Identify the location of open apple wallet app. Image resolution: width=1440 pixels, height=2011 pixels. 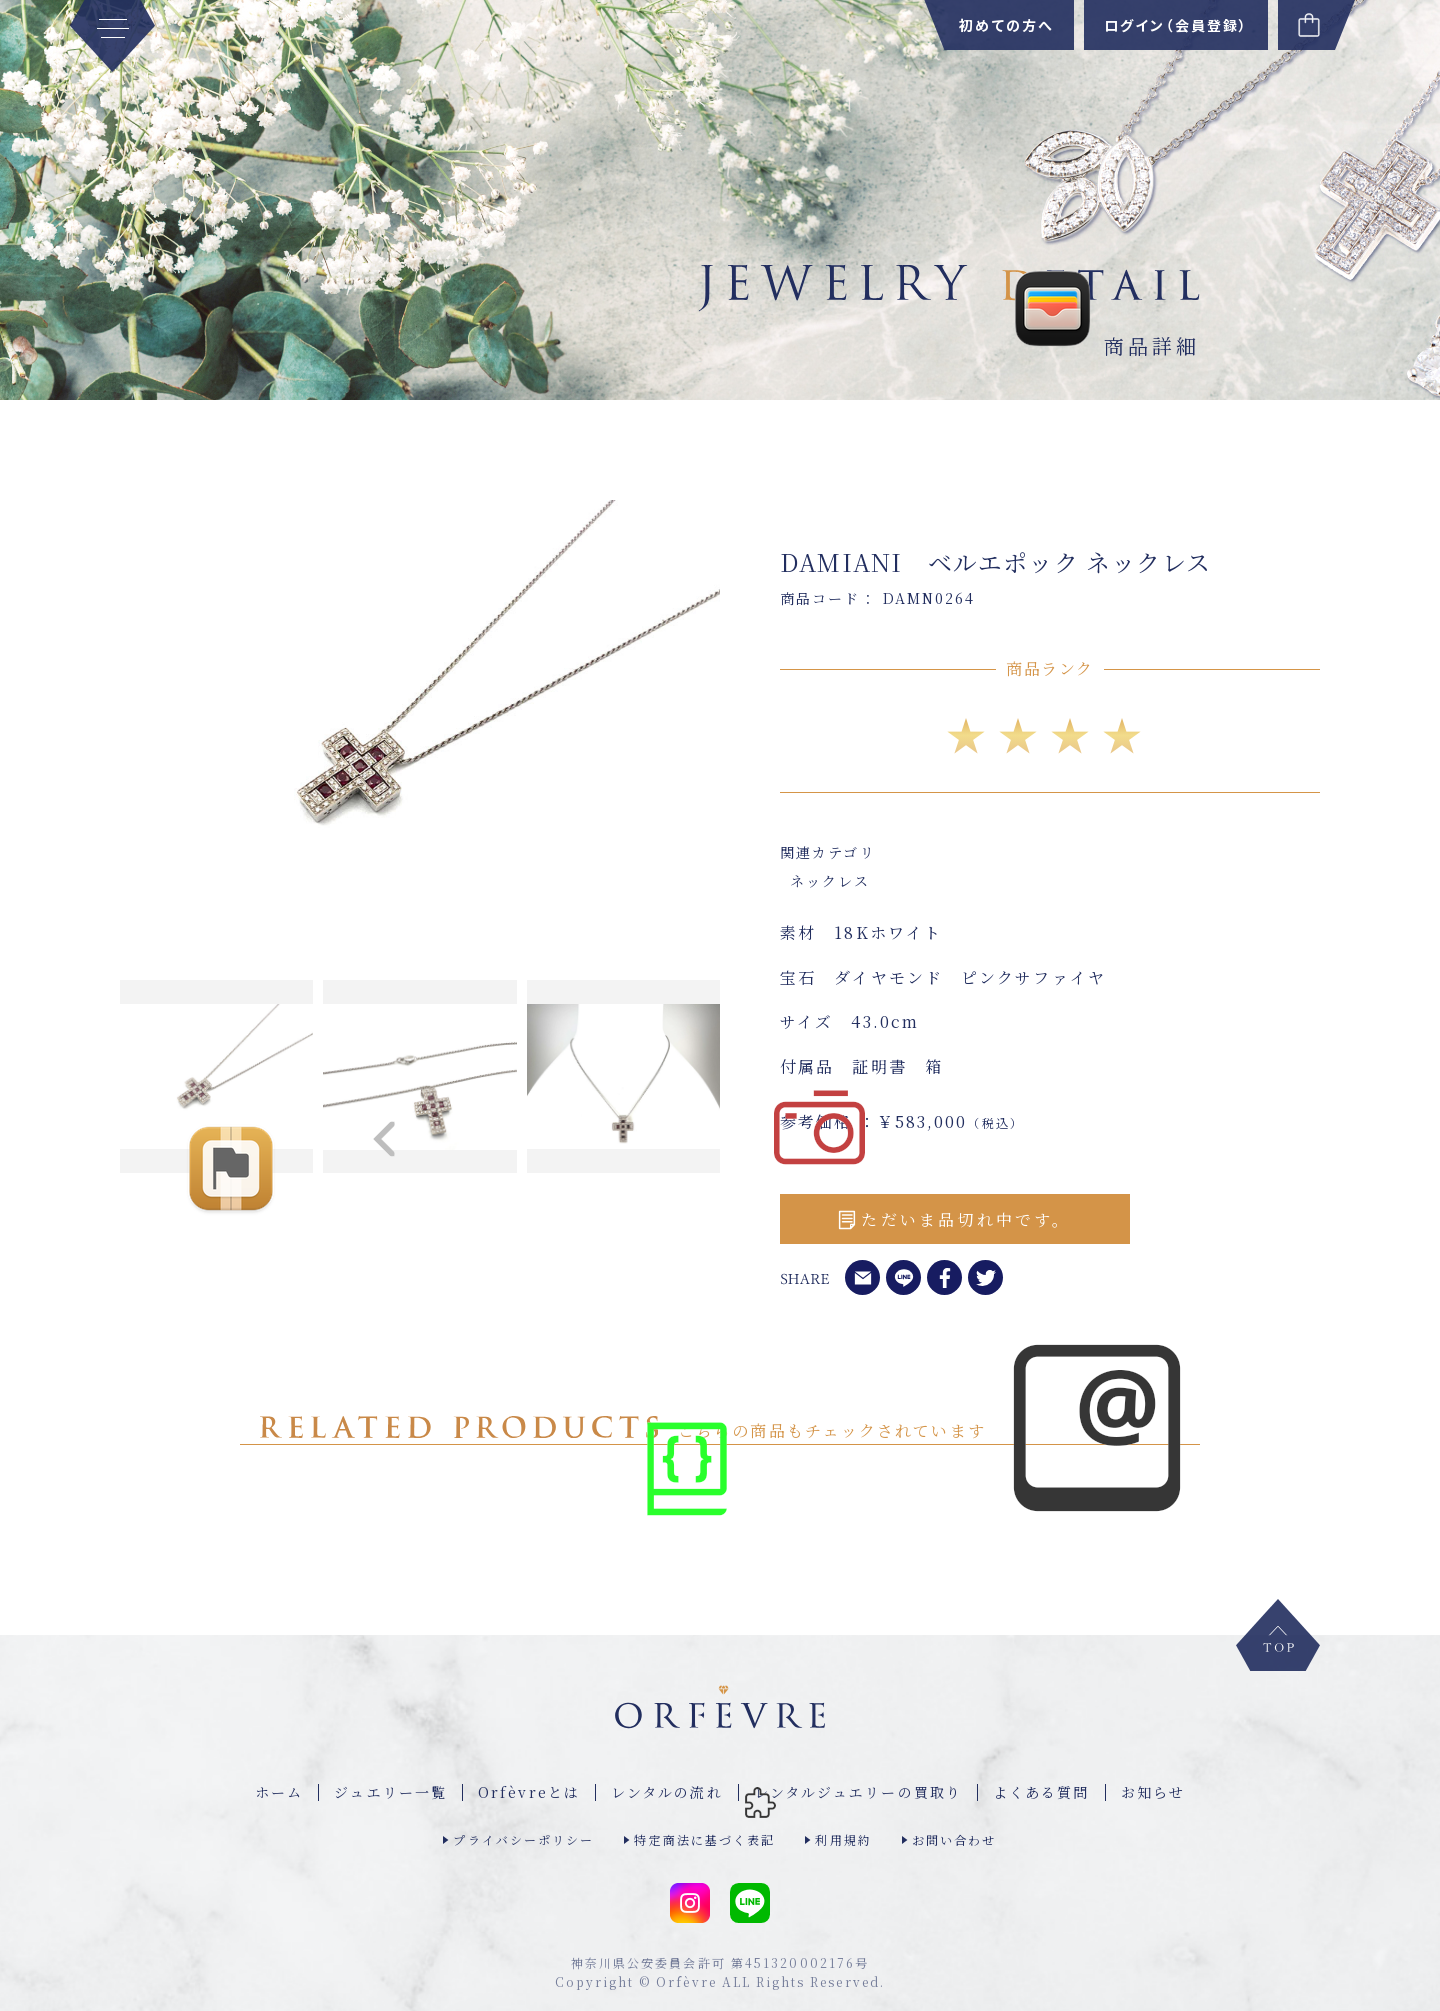
(1052, 308).